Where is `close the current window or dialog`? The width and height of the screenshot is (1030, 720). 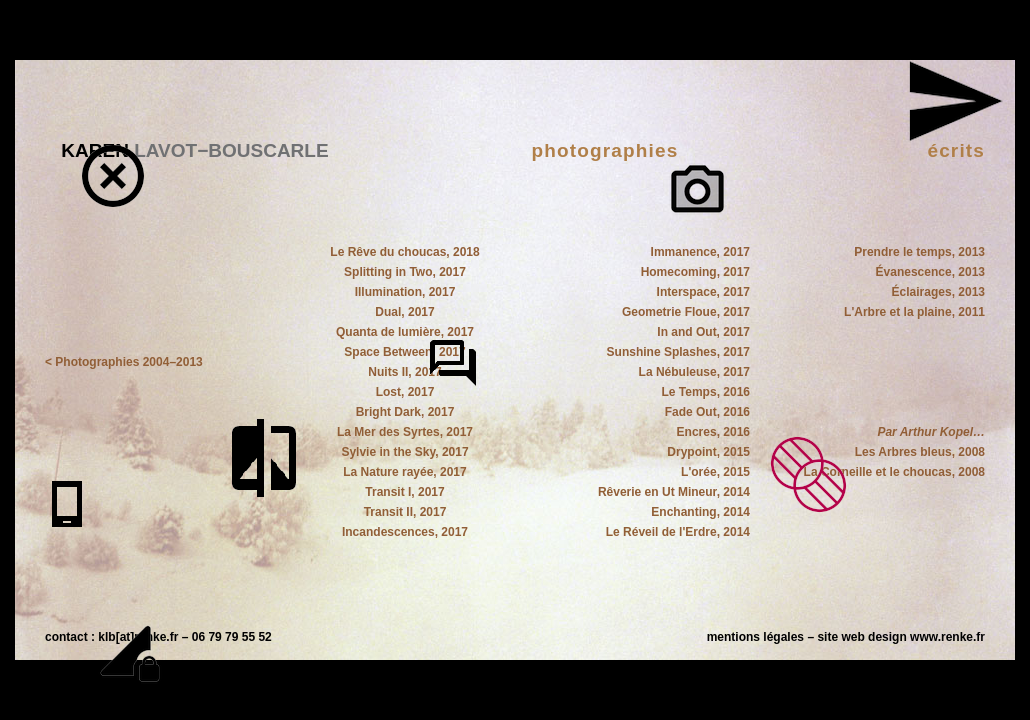 close the current window or dialog is located at coordinates (113, 176).